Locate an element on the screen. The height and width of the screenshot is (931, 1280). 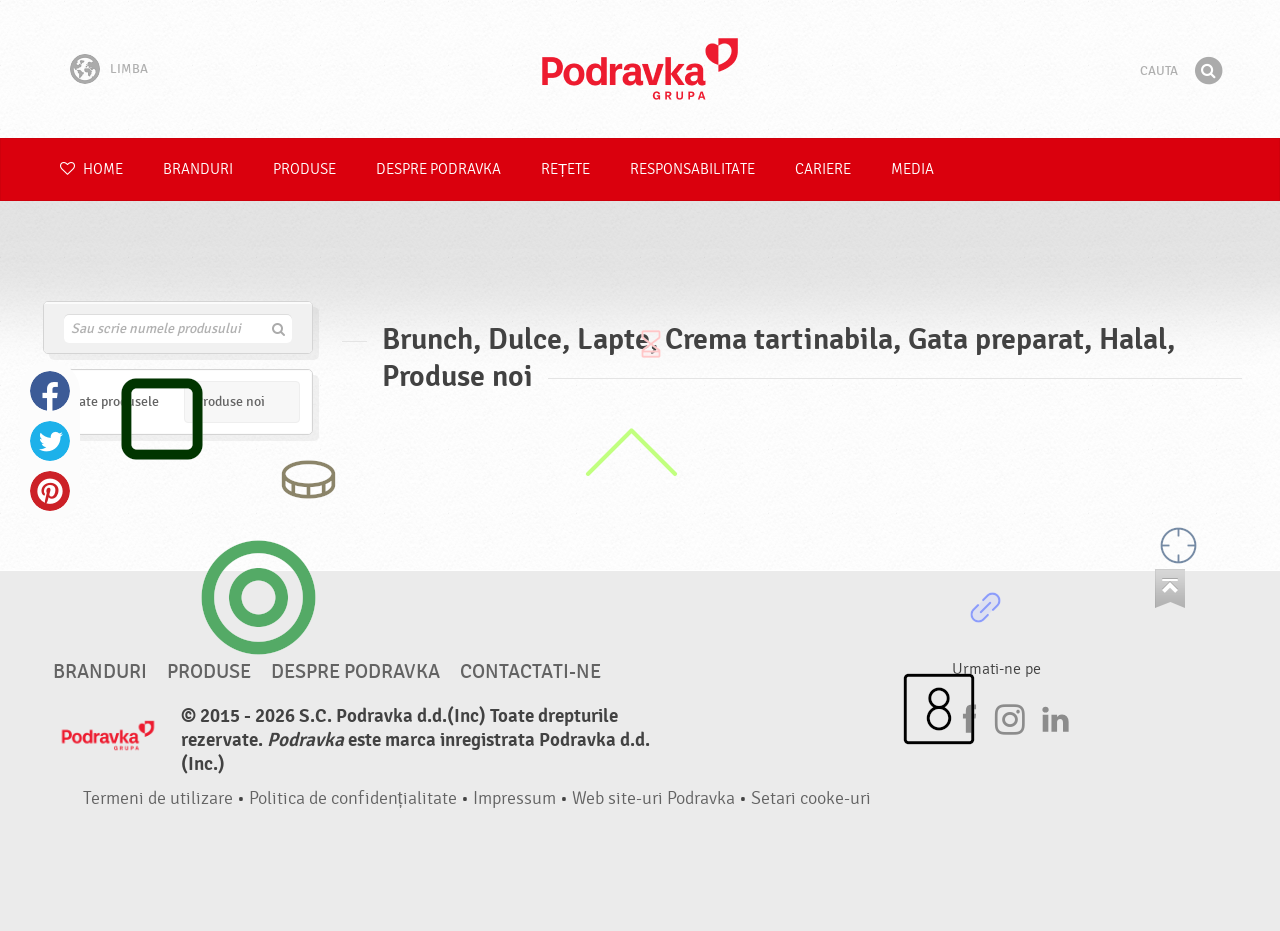
copy link to clipboard is located at coordinates (985, 607).